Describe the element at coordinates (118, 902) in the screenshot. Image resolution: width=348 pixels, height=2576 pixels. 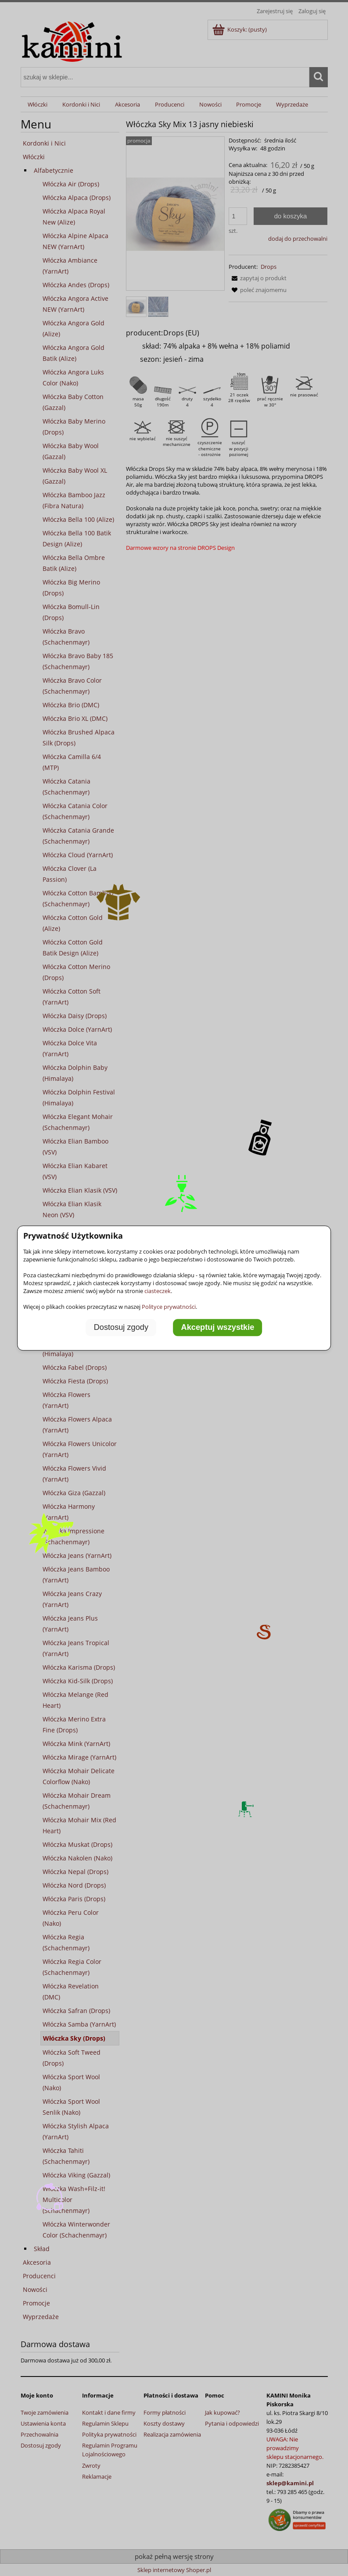
I see `equip shoulder armor to your character` at that location.